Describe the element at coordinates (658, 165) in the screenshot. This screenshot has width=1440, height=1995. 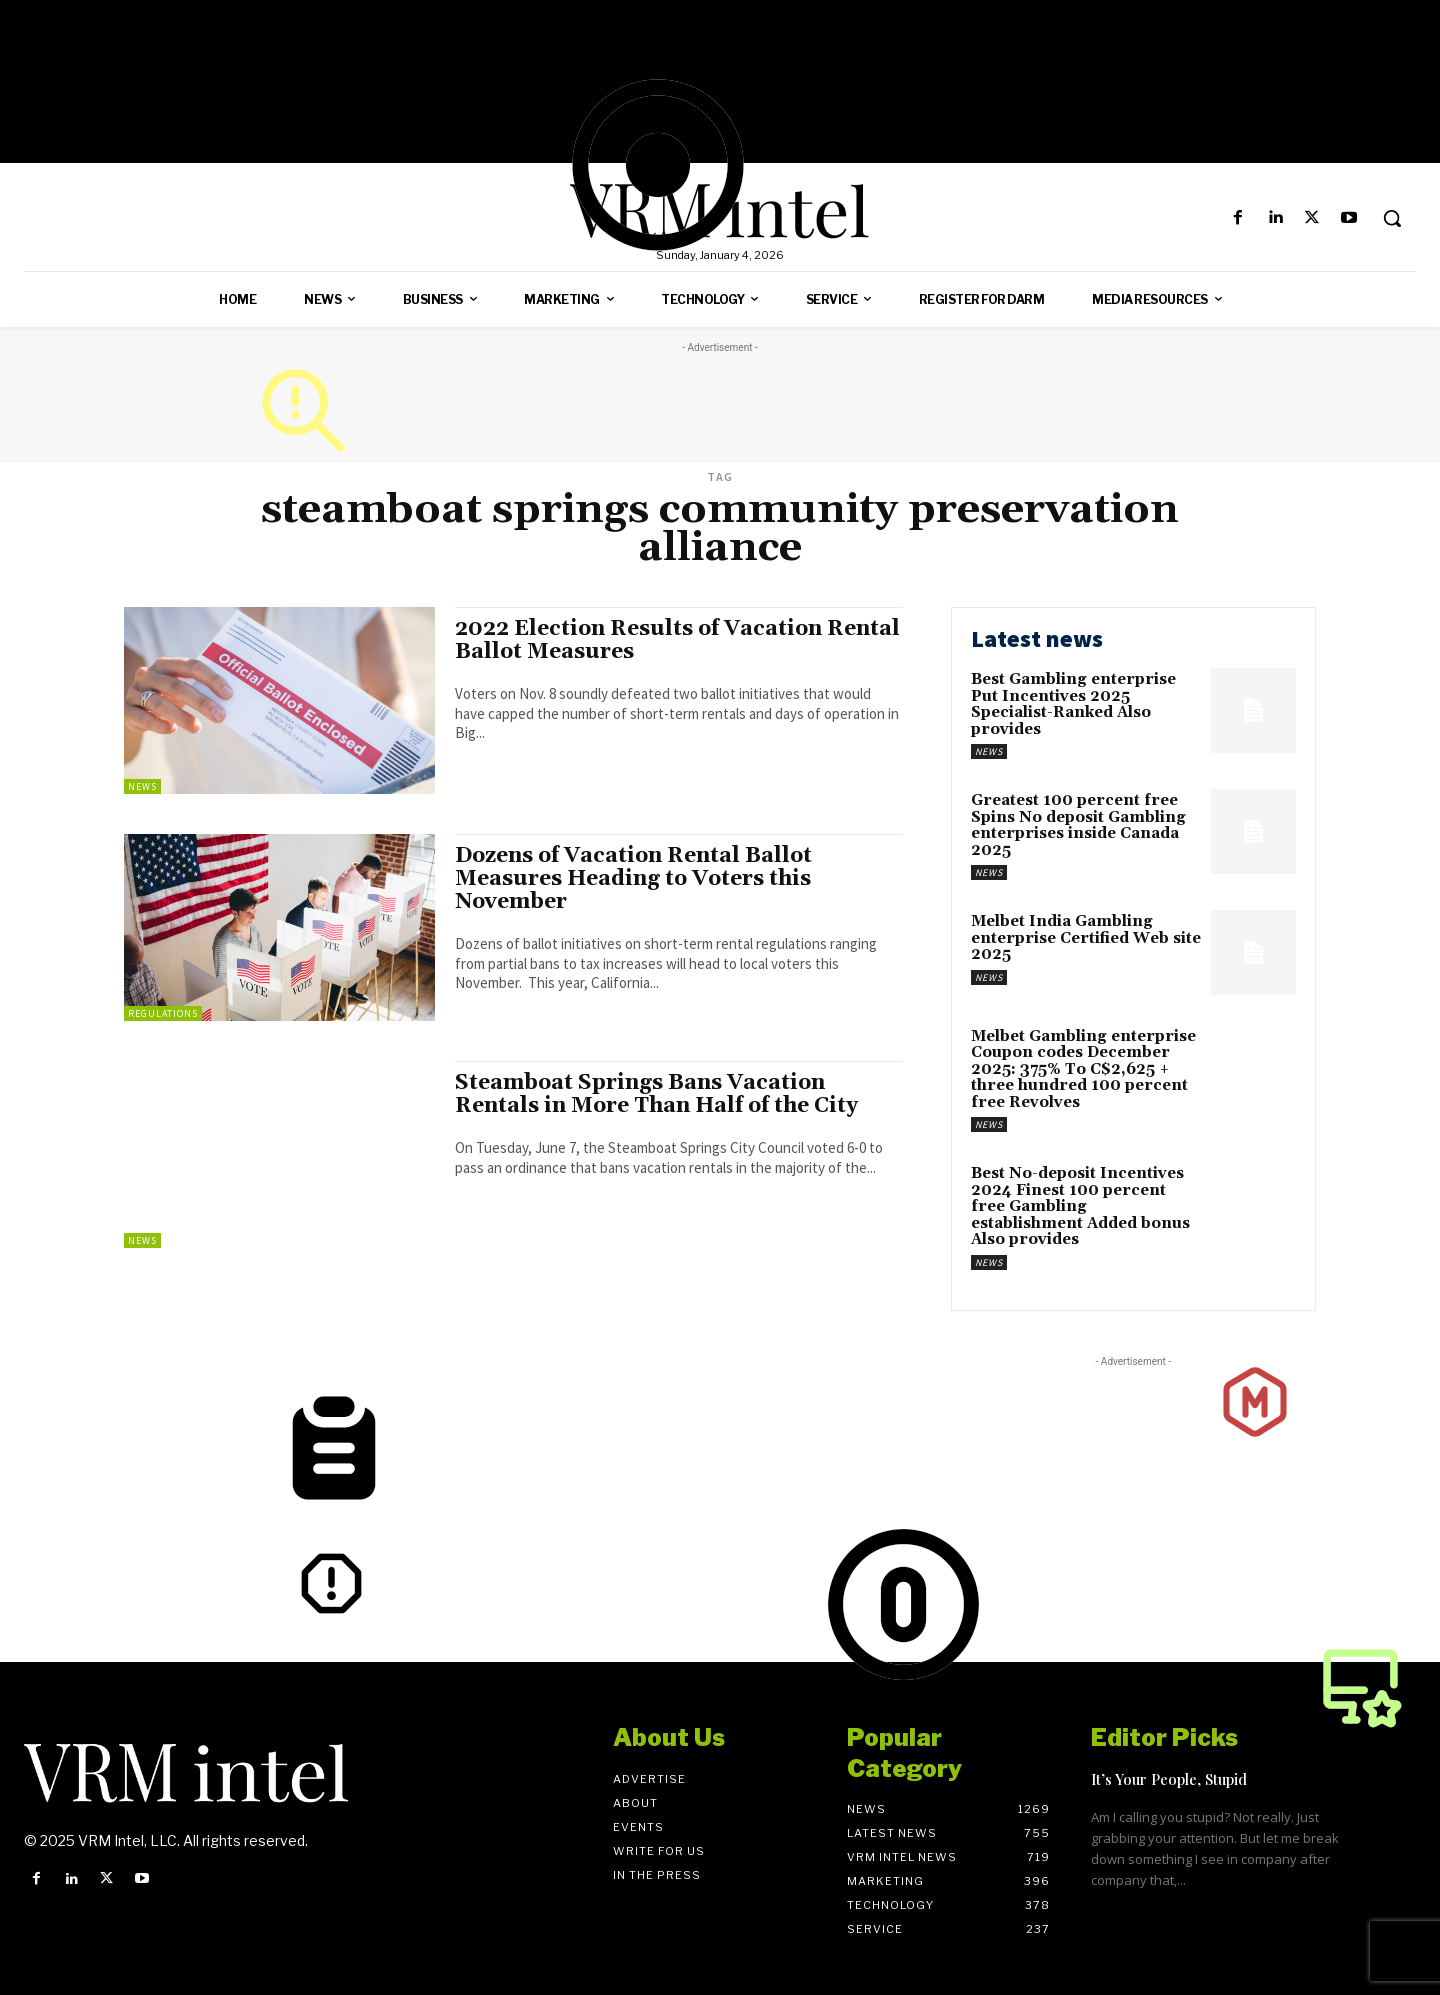
I see `select this option (radio button)` at that location.